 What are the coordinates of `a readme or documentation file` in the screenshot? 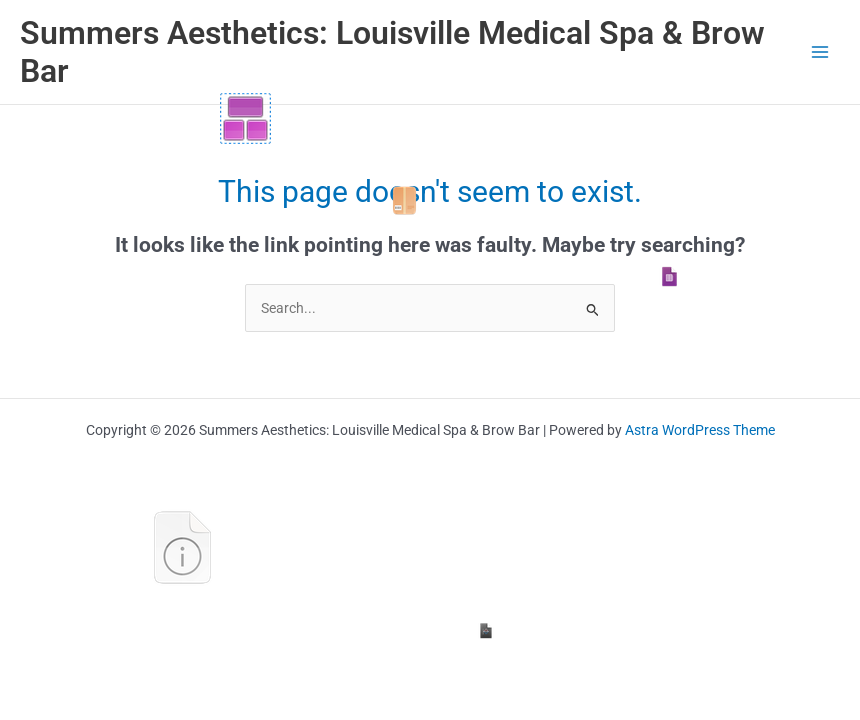 It's located at (182, 547).